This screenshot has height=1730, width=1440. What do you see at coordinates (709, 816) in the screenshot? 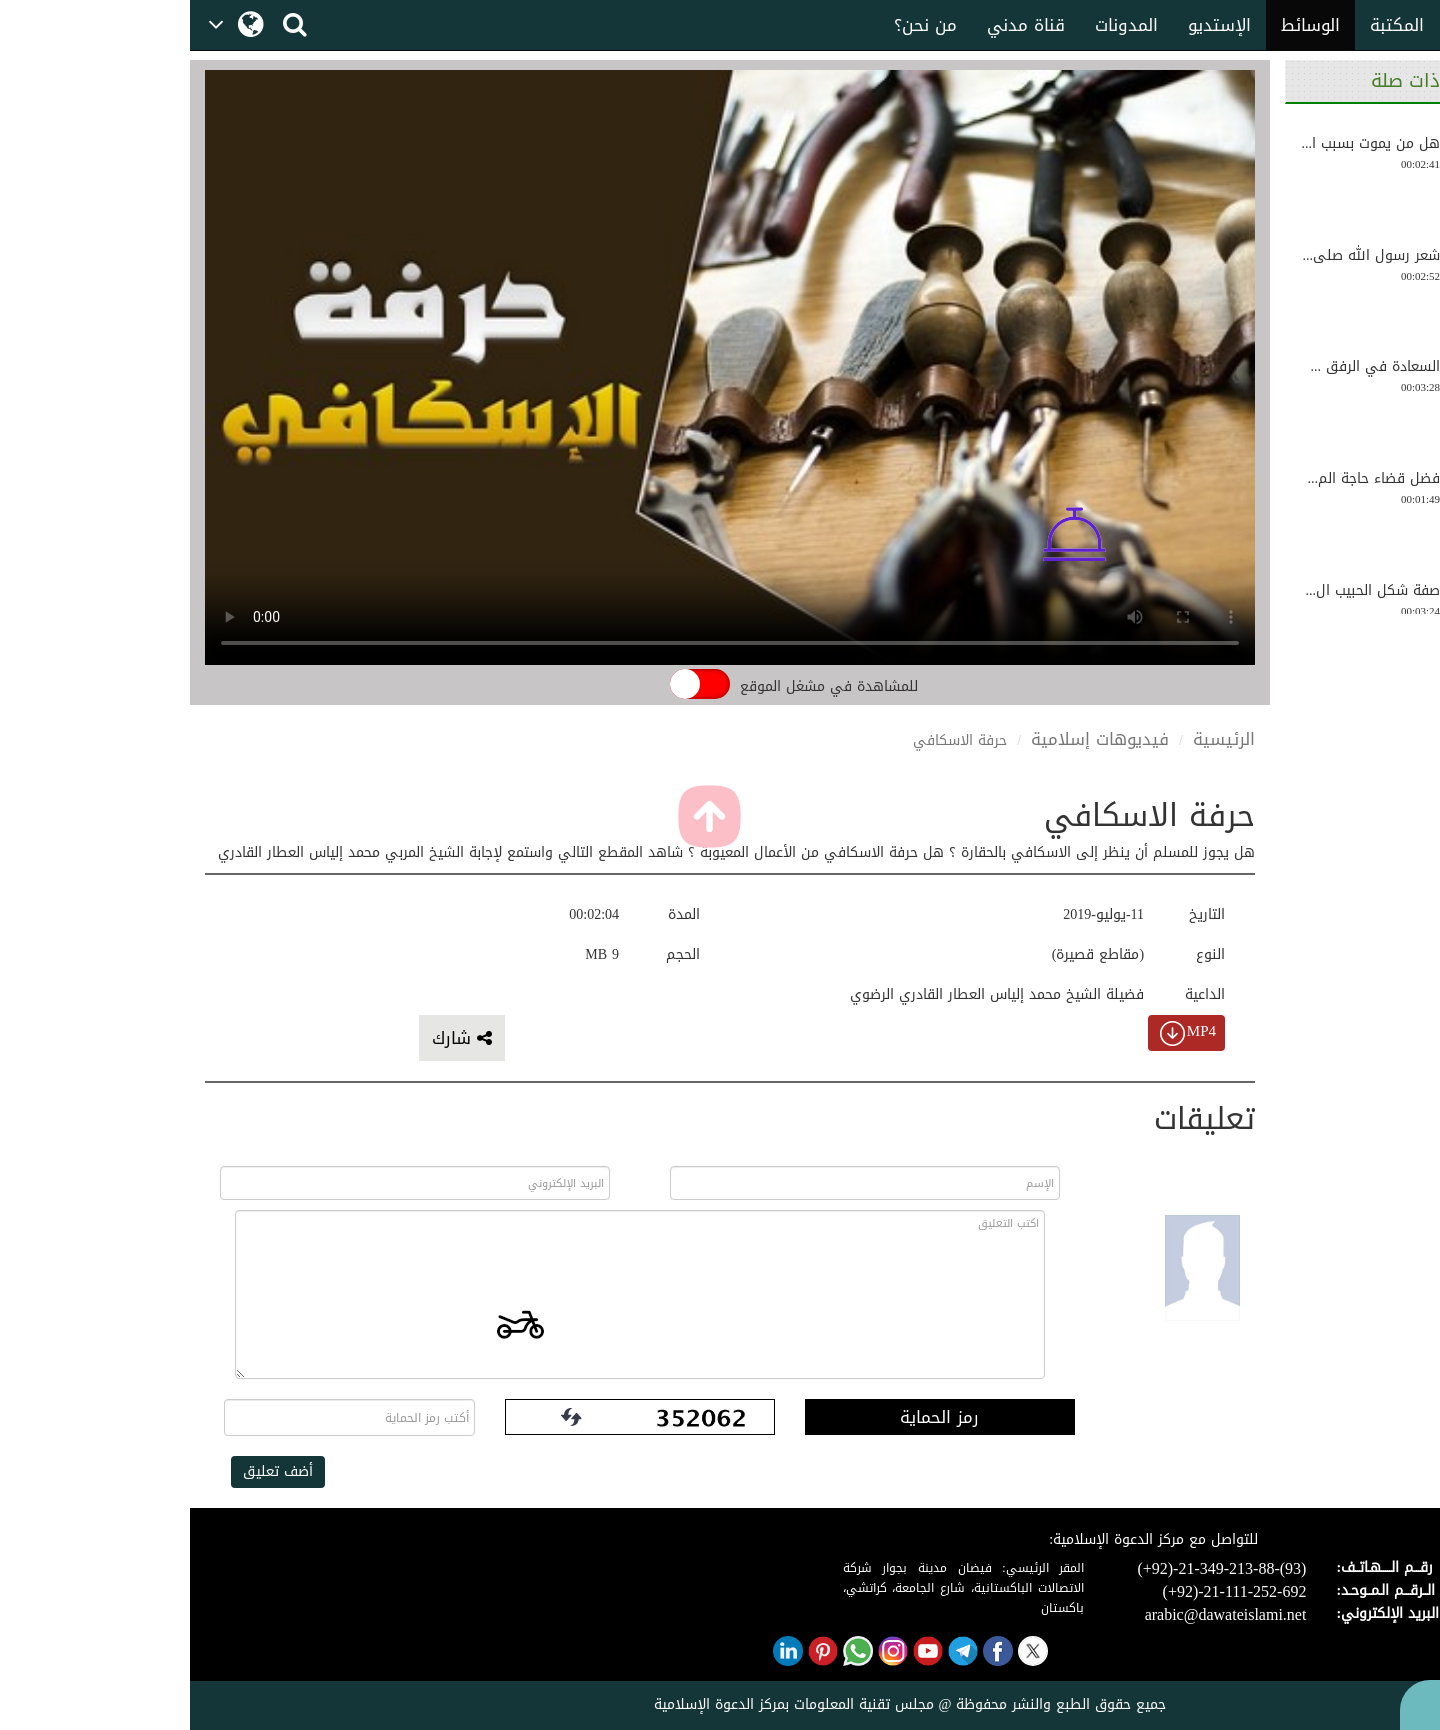
I see `upload a file or document` at bounding box center [709, 816].